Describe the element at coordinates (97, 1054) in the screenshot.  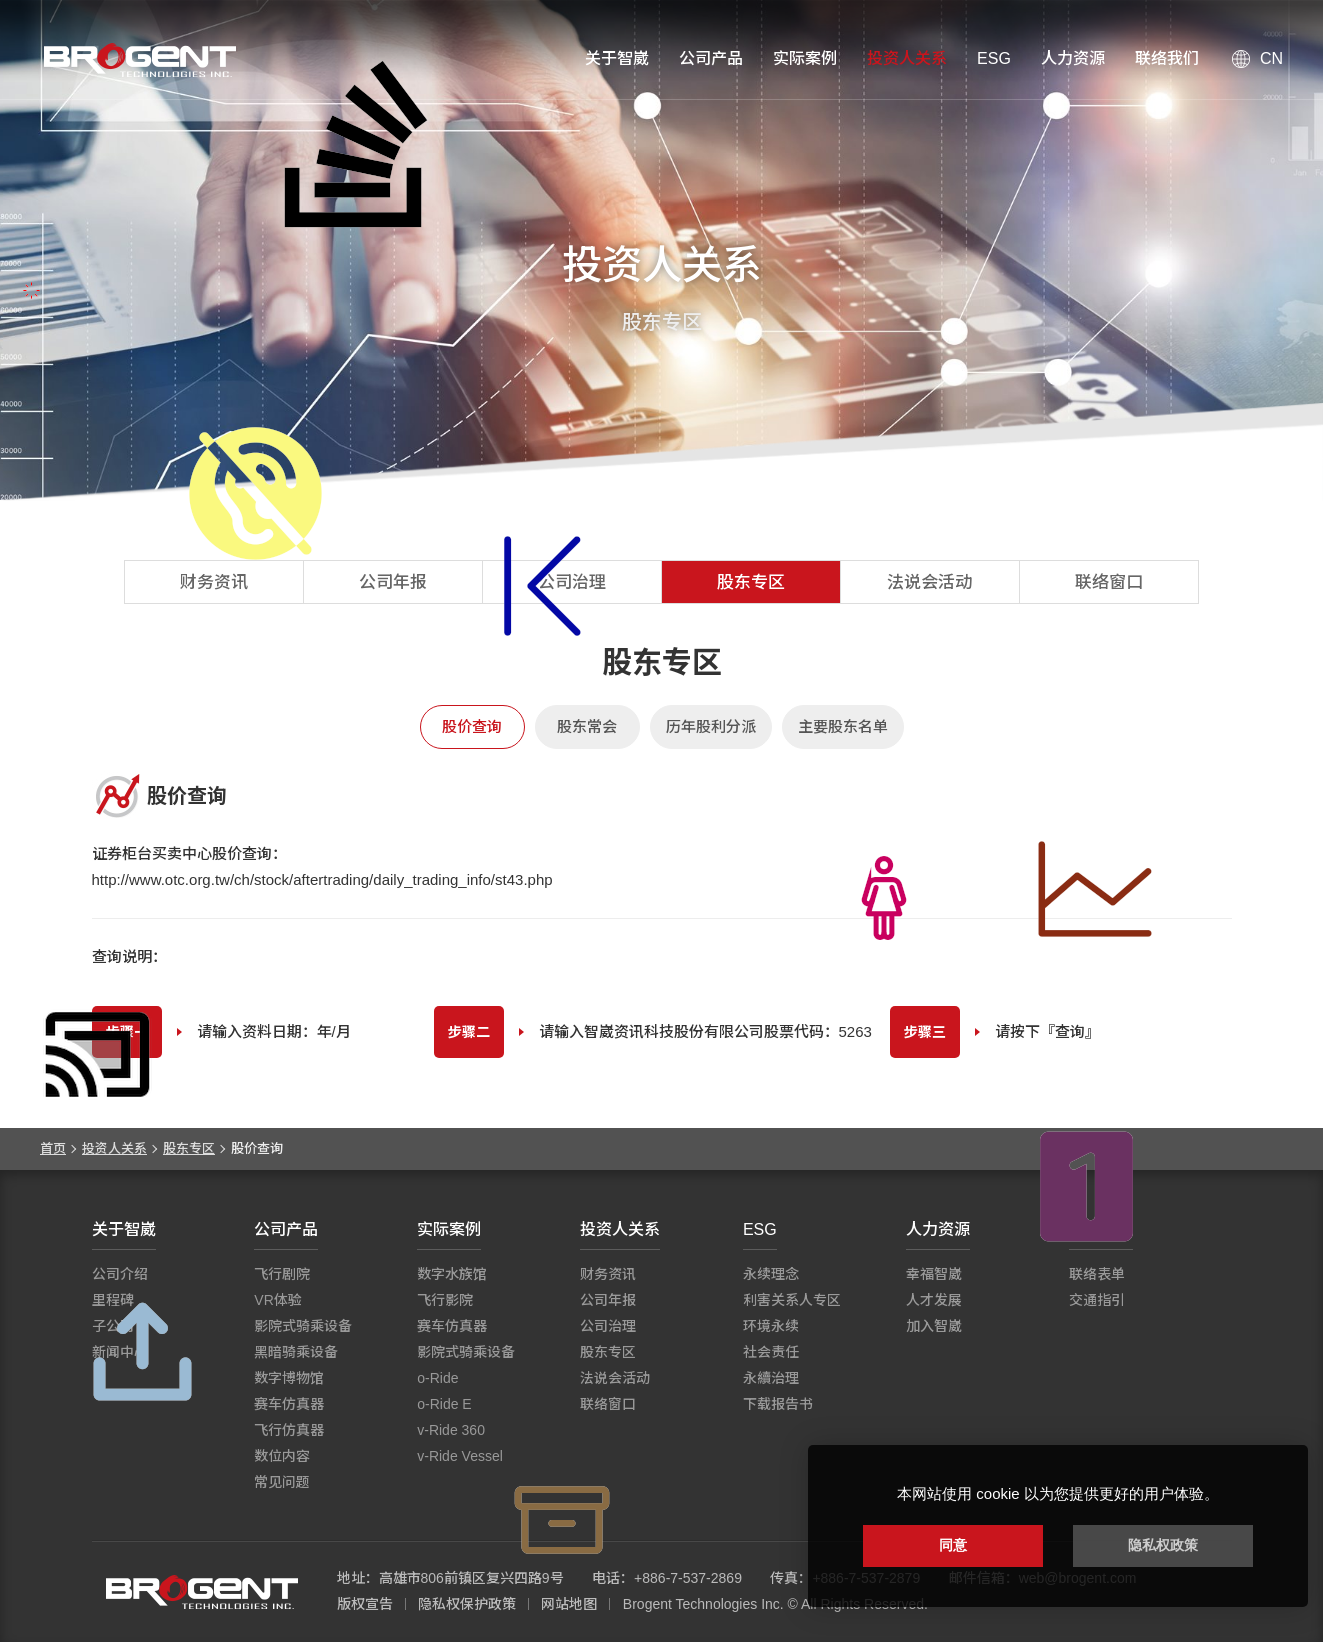
I see `indicates active casting to a connected device` at that location.